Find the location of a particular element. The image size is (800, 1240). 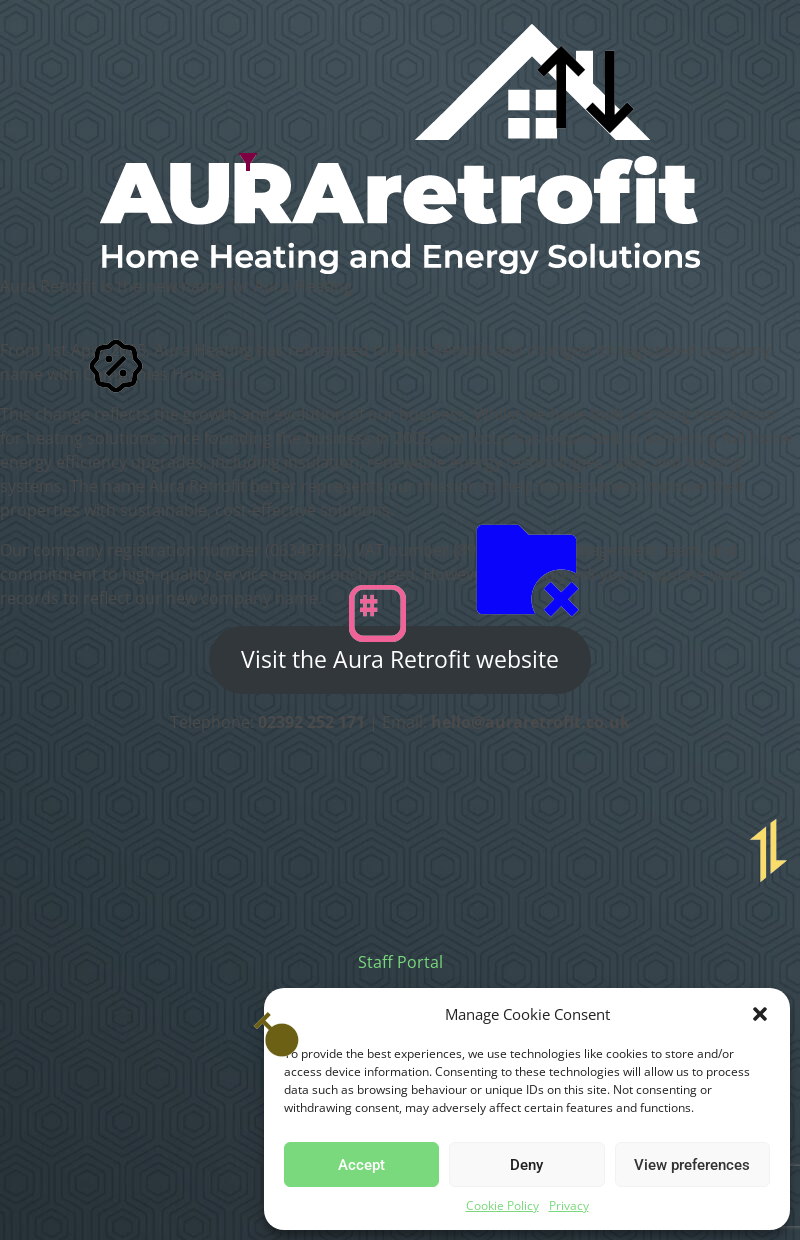

filter list or search results is located at coordinates (248, 161).